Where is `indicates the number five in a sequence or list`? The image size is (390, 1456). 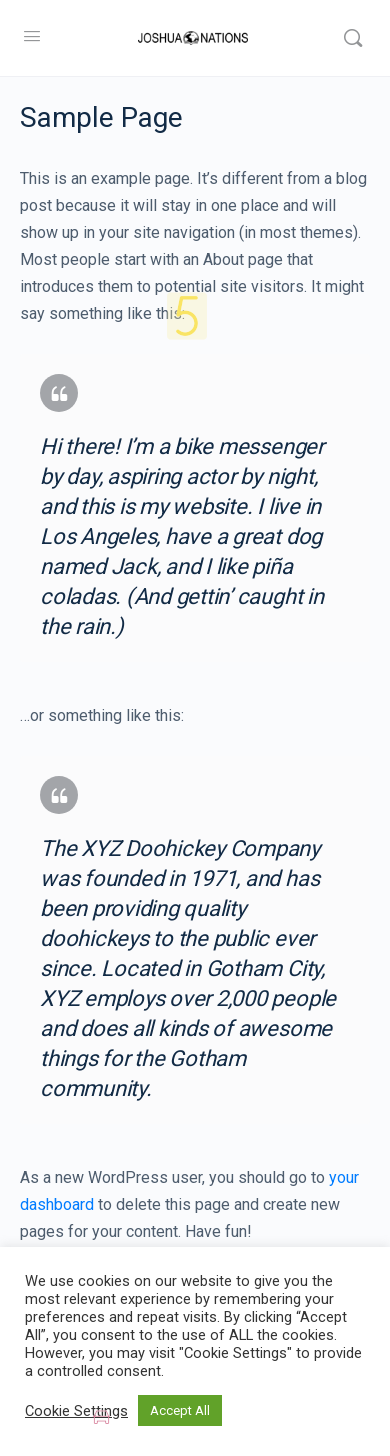
indicates the number five in a sequence or list is located at coordinates (187, 316).